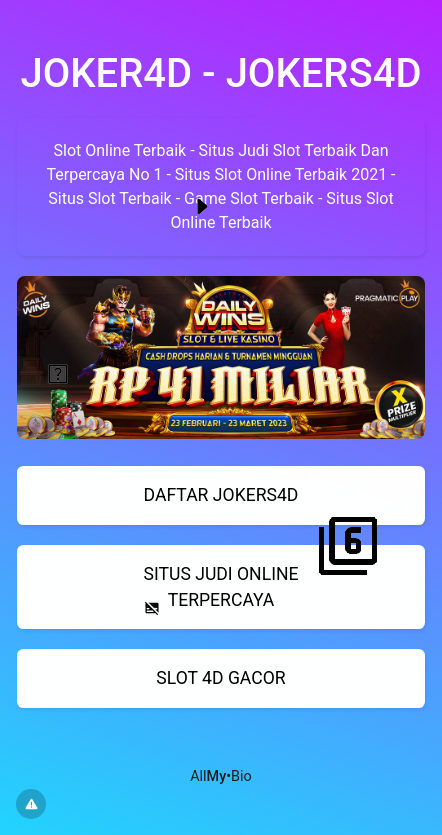 This screenshot has height=835, width=442. Describe the element at coordinates (58, 374) in the screenshot. I see `access help center or support resources` at that location.